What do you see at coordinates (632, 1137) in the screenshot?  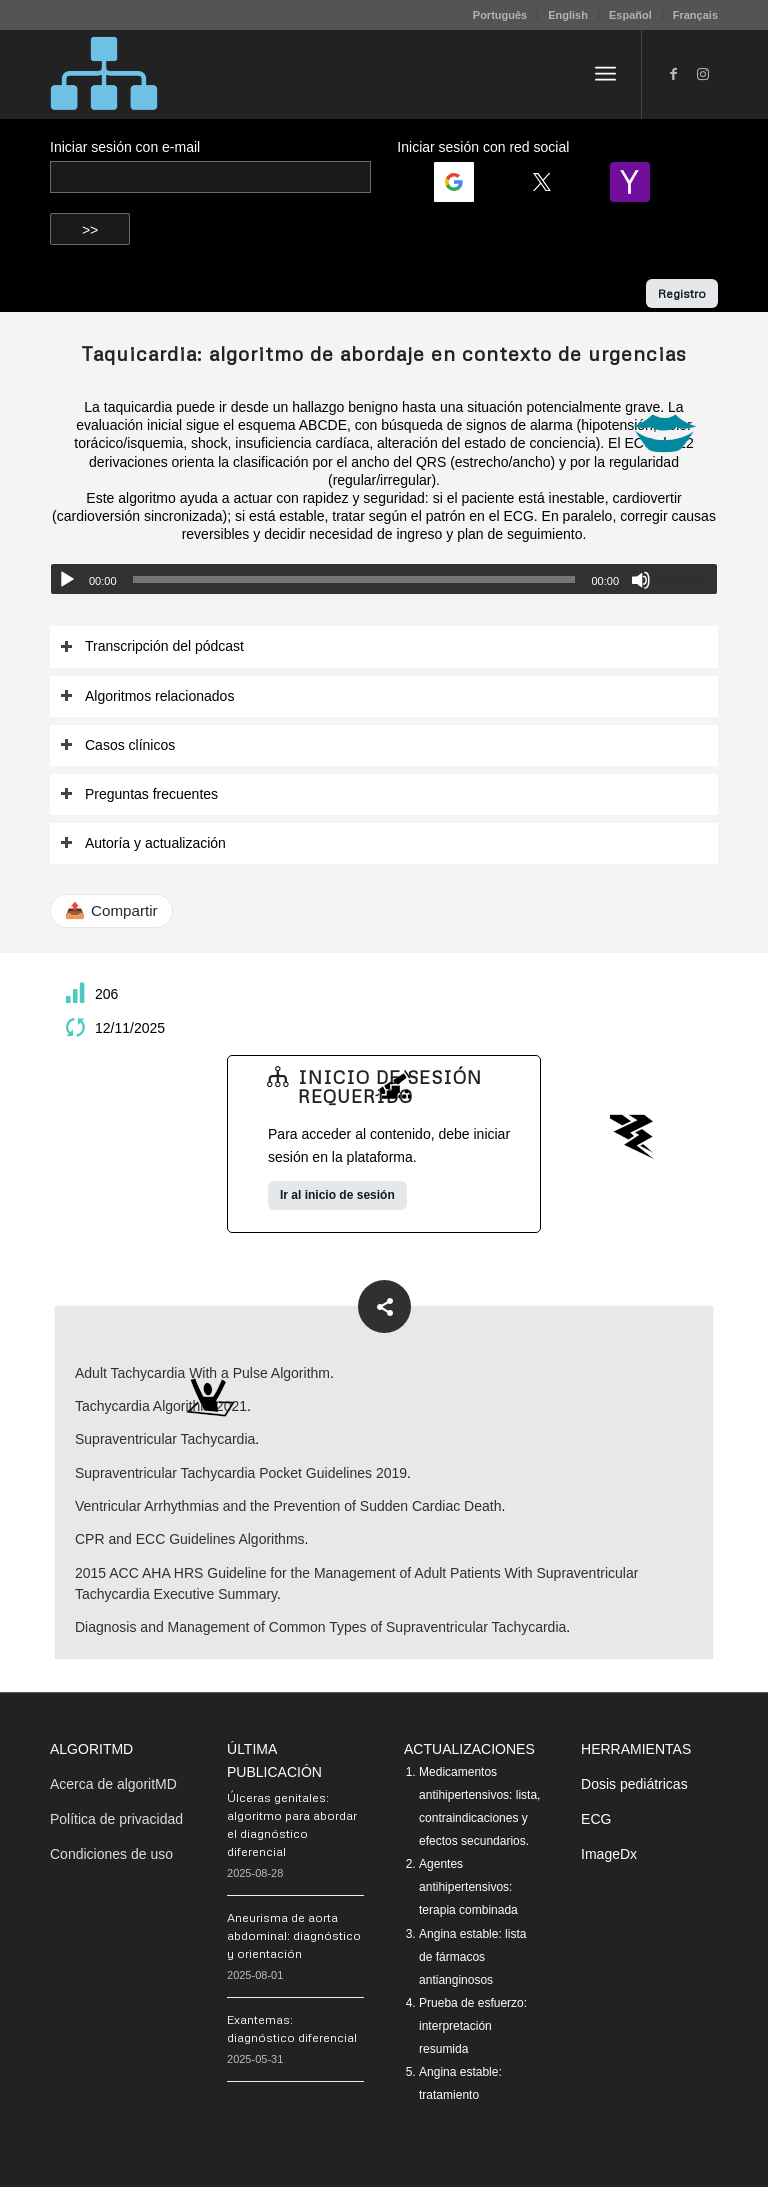 I see `activate lightning or electric ability` at bounding box center [632, 1137].